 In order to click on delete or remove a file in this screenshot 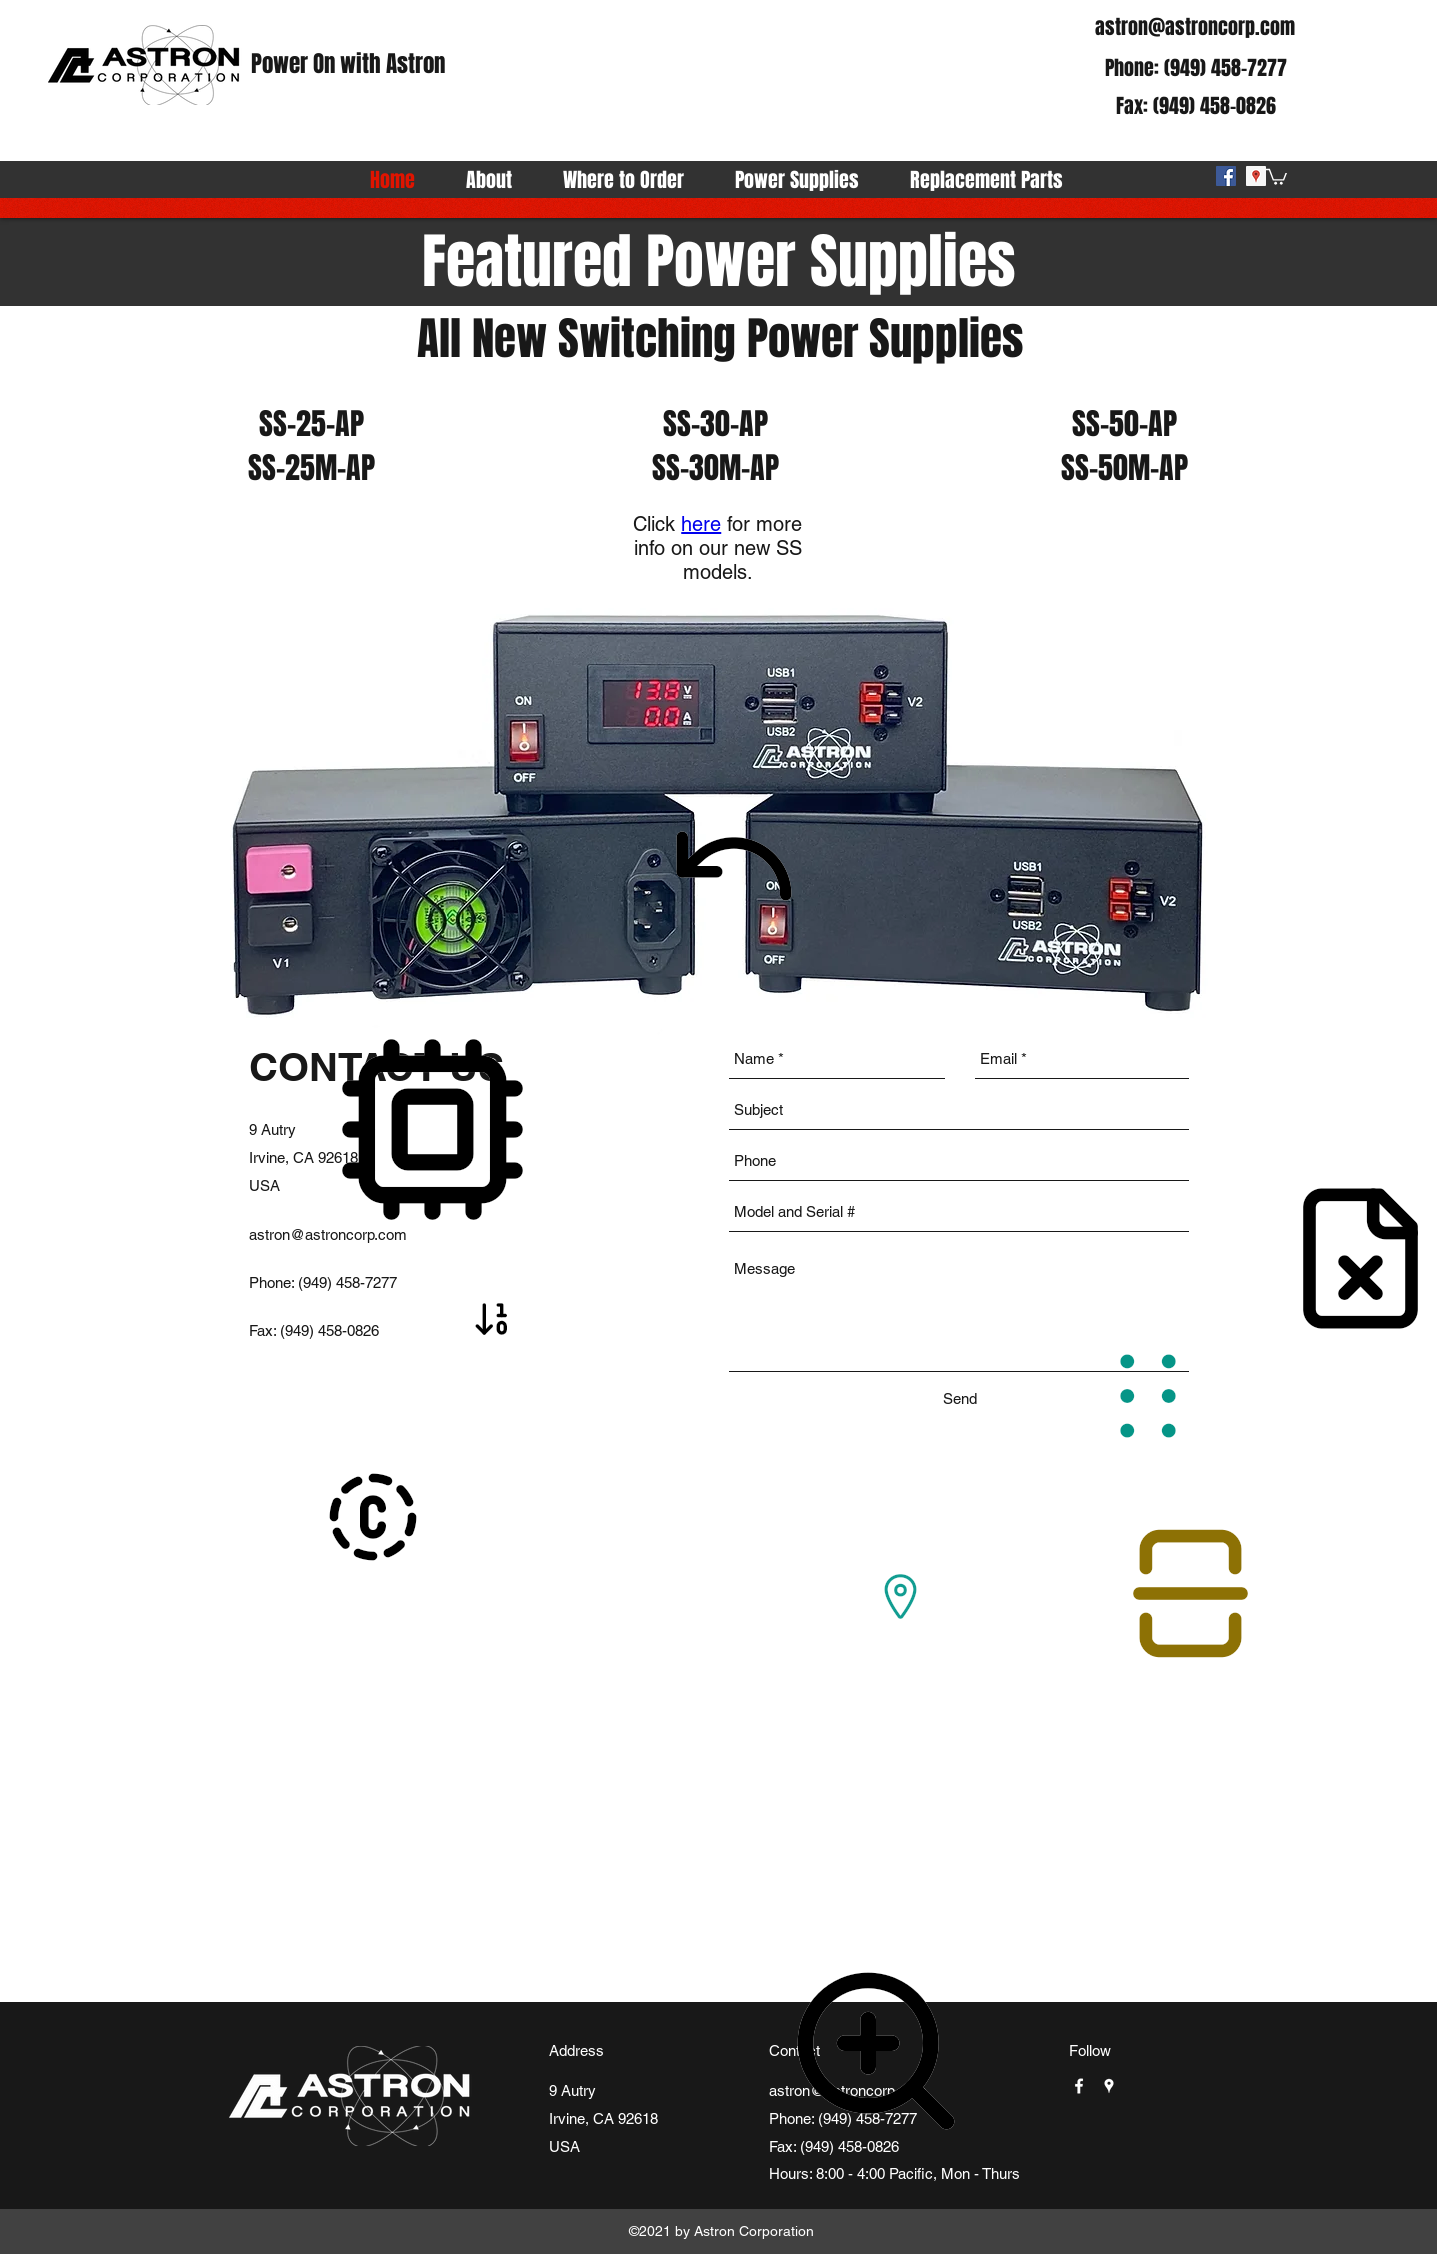, I will do `click(1360, 1258)`.